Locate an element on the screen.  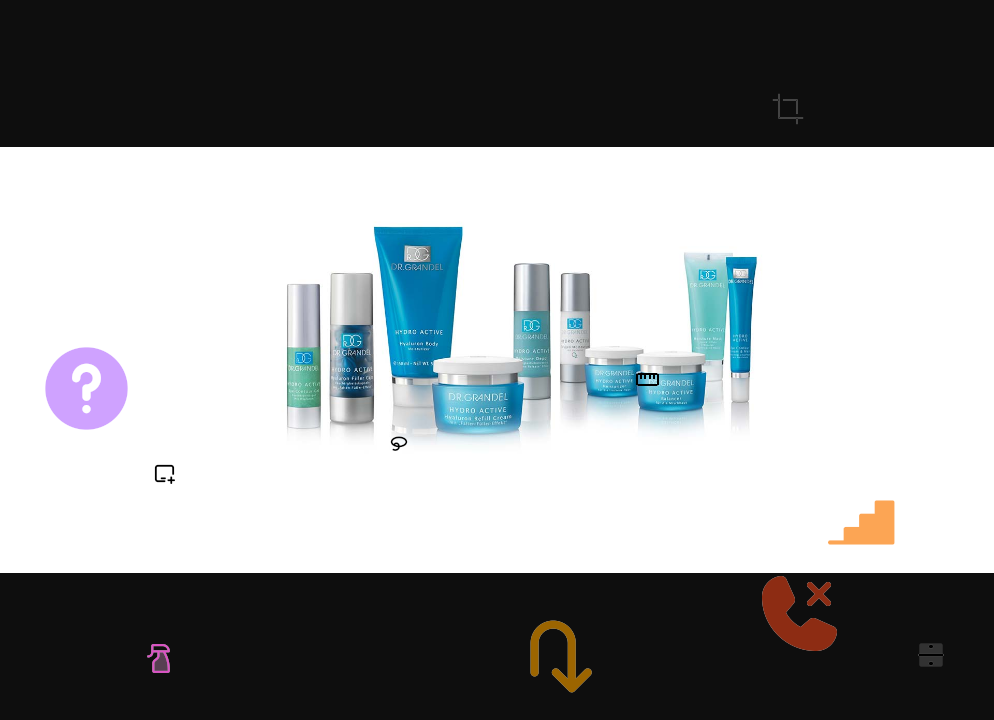
redo or repeat last action is located at coordinates (558, 656).